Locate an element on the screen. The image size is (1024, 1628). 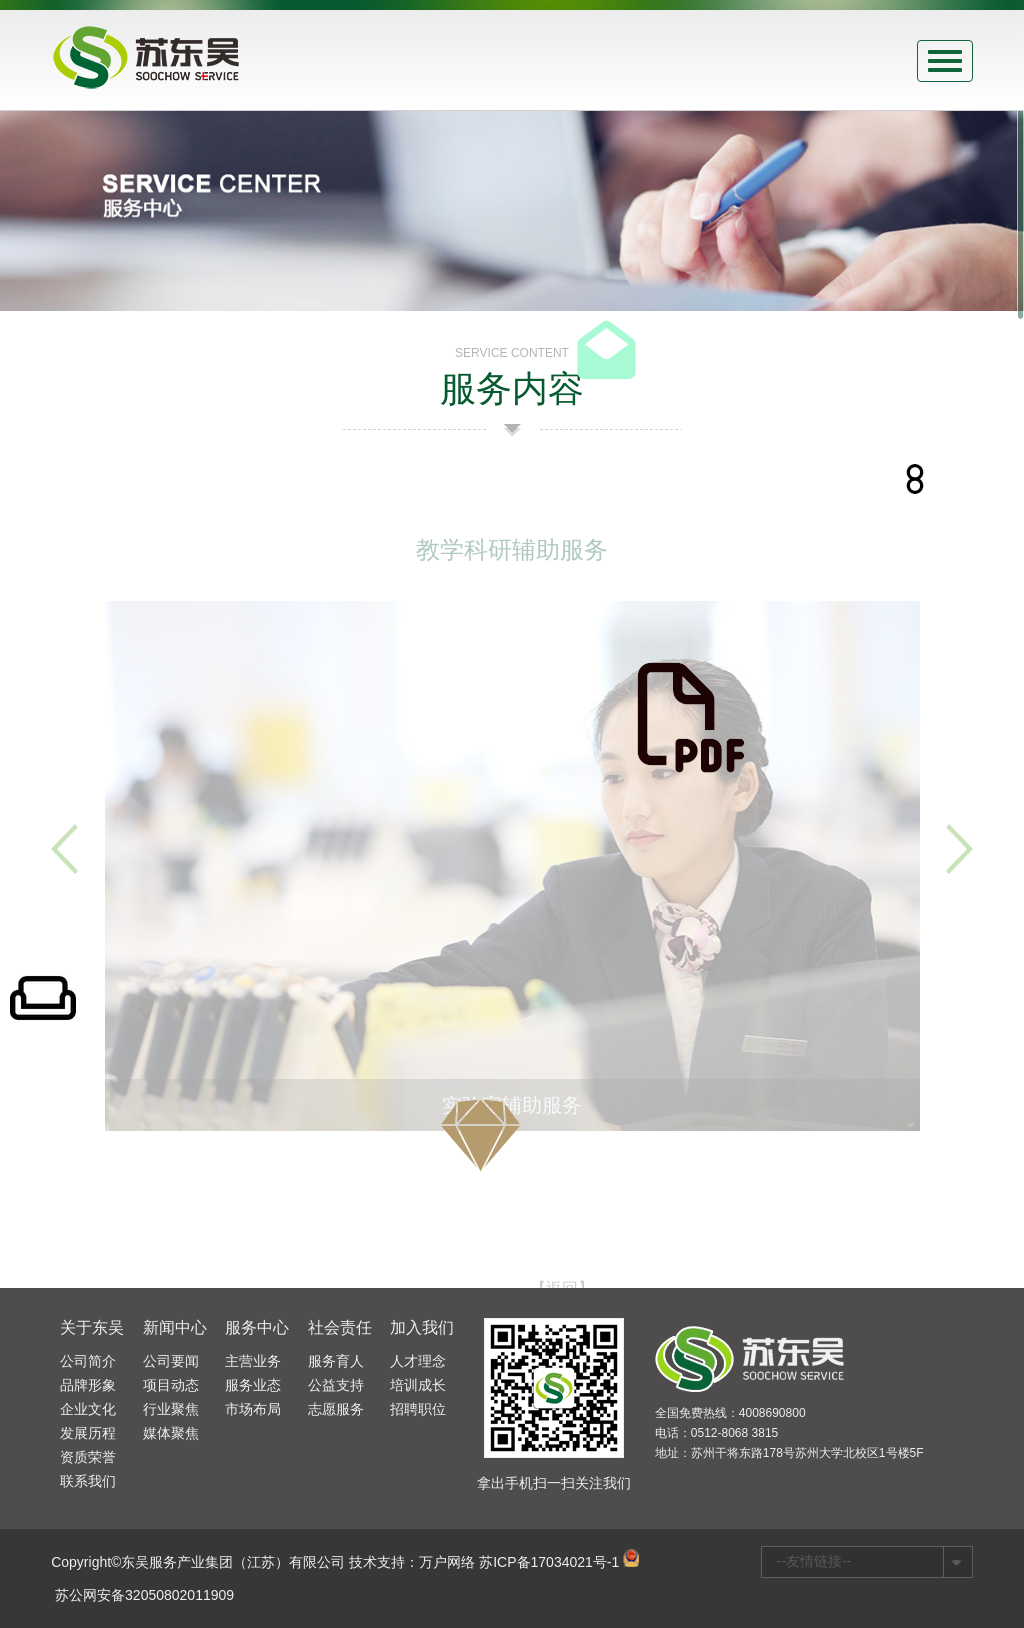
open sketch design app is located at coordinates (480, 1135).